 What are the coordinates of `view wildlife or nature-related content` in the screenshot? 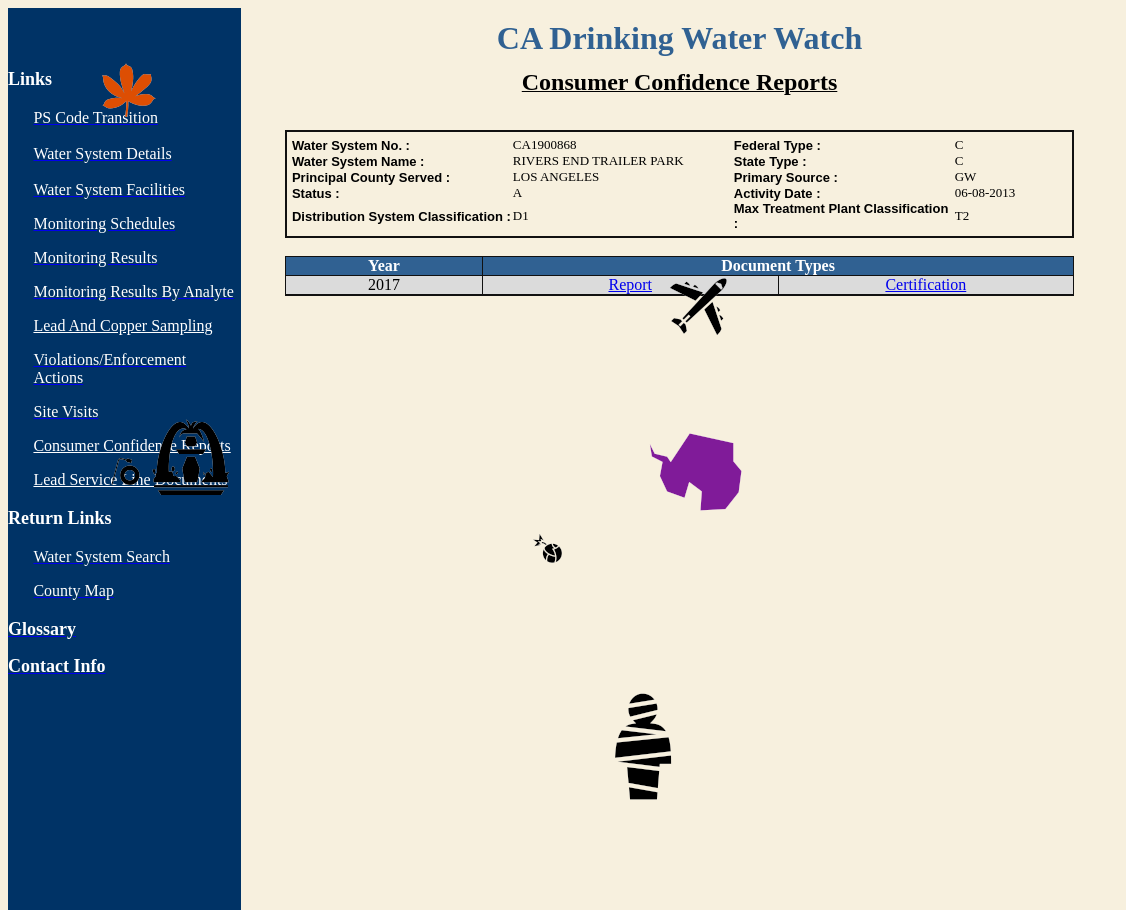 It's located at (695, 472).